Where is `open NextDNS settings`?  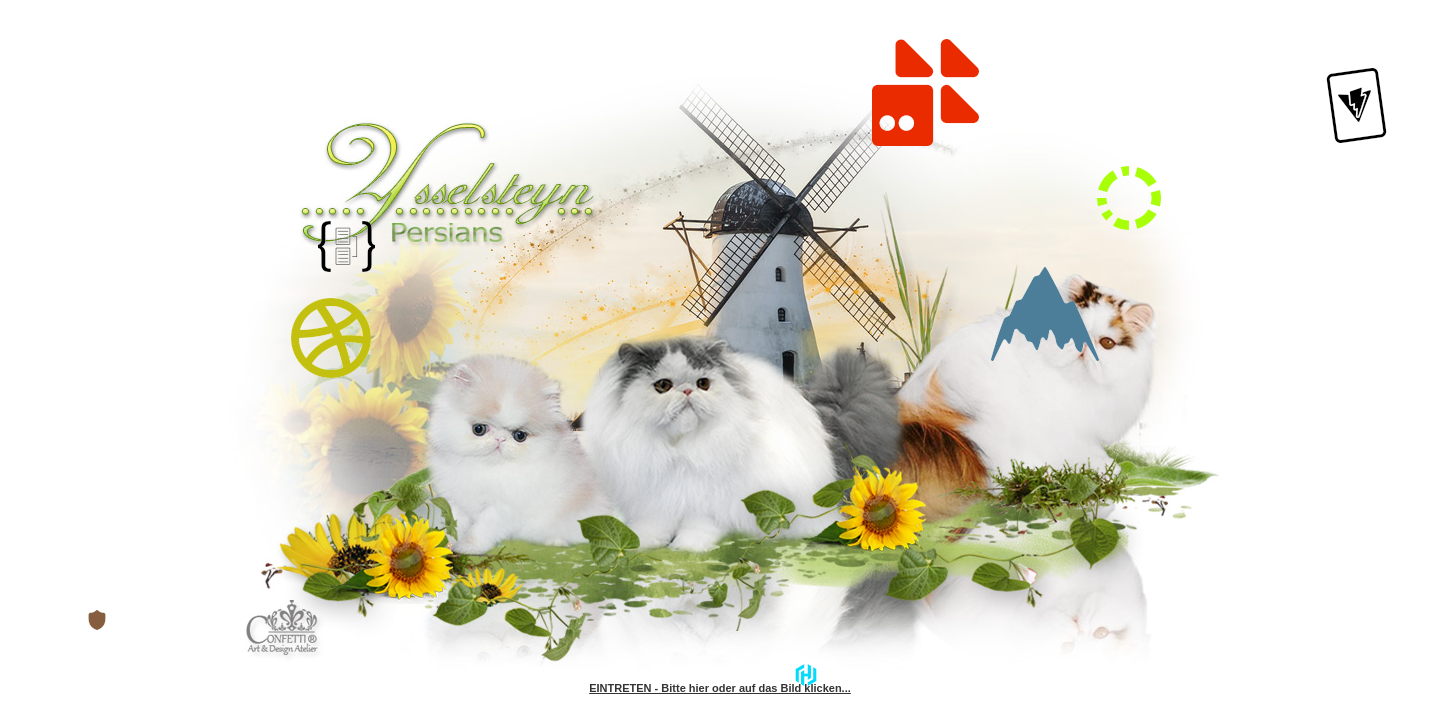 open NextDNS settings is located at coordinates (97, 620).